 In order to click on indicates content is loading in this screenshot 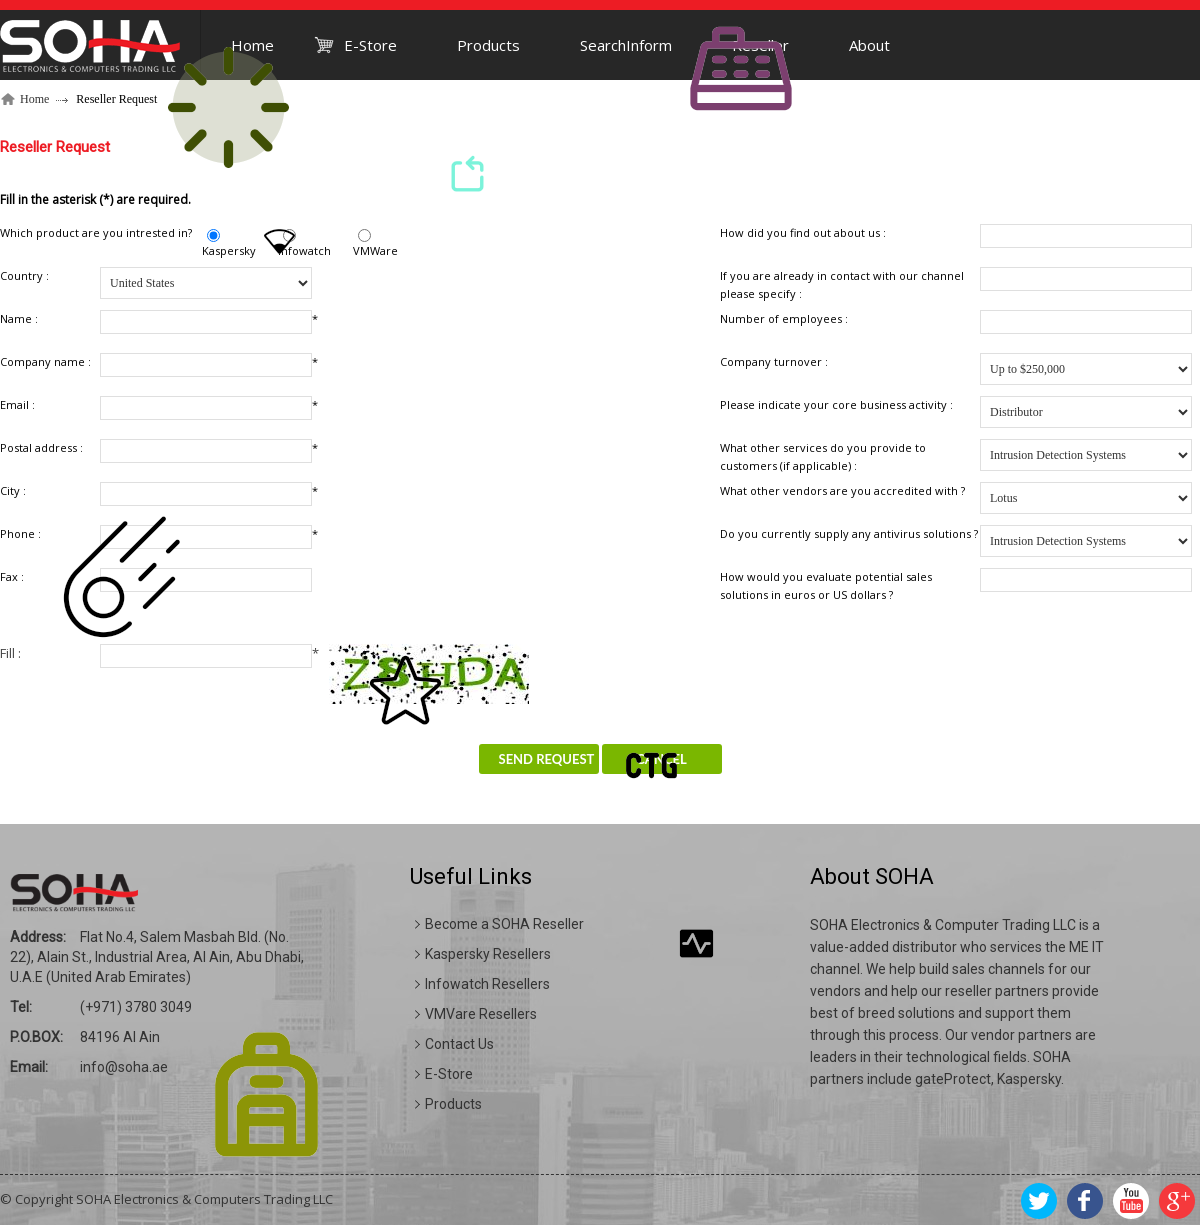, I will do `click(228, 107)`.